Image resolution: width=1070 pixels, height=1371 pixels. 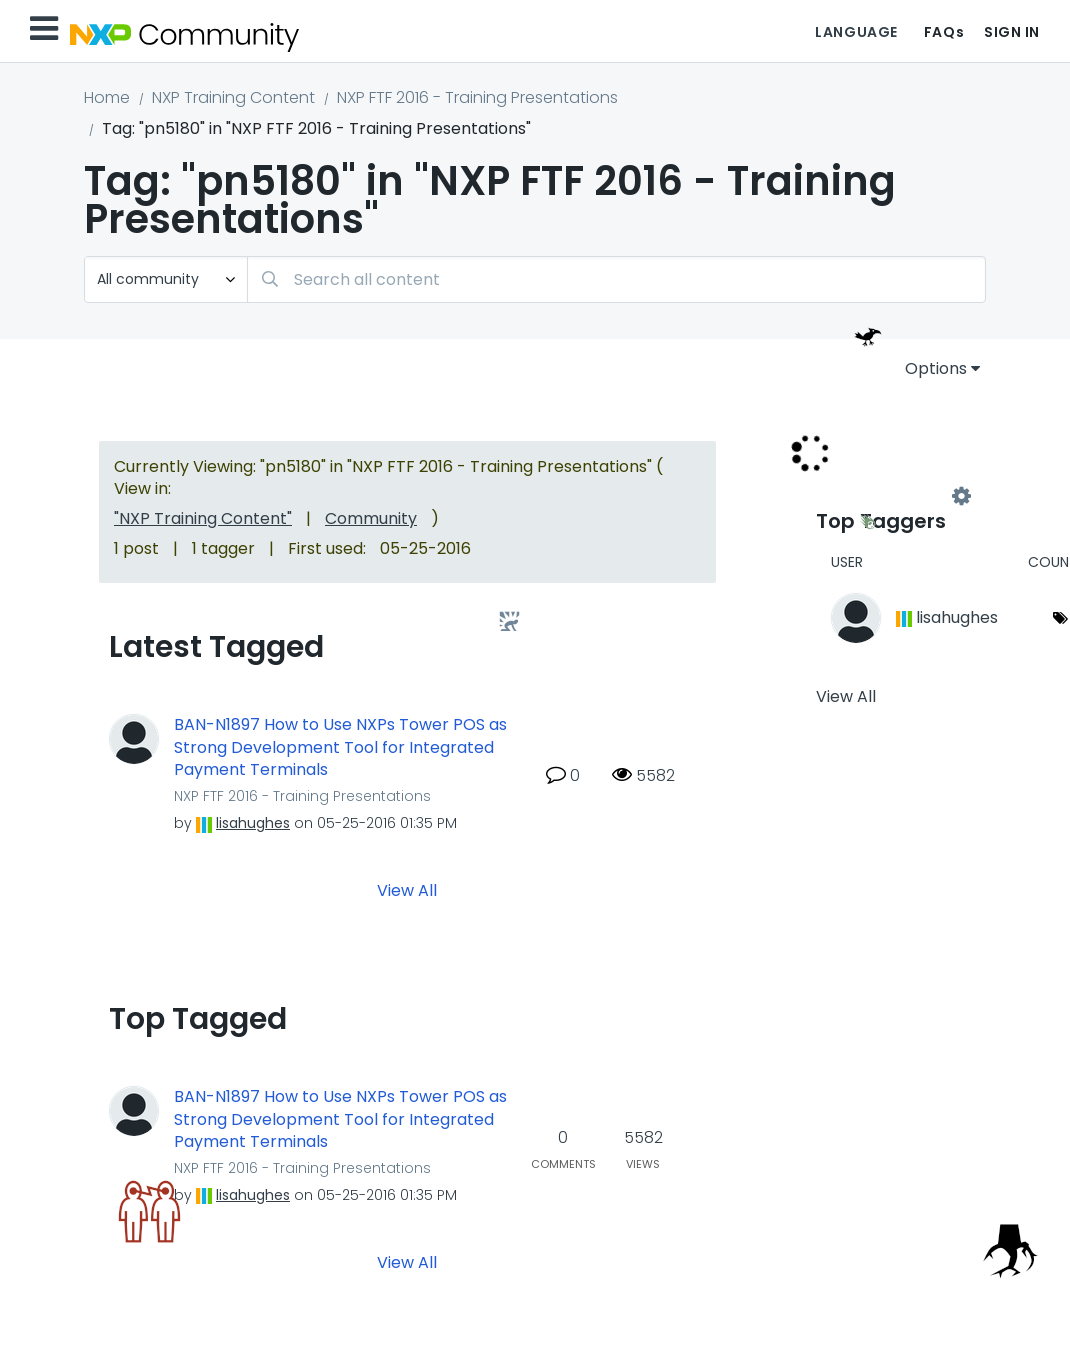 What do you see at coordinates (1010, 1251) in the screenshot?
I see `view root system or underground elements` at bounding box center [1010, 1251].